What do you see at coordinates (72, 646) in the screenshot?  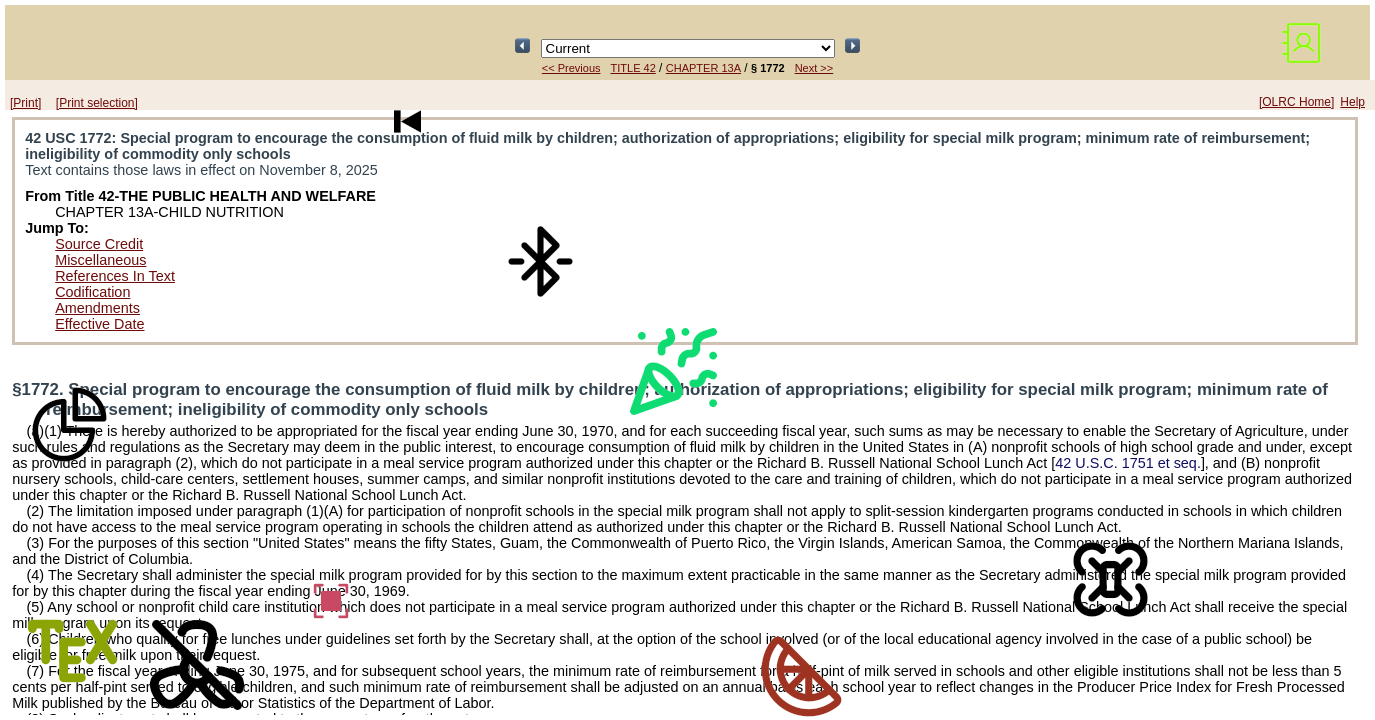 I see `format document using TeX typesetting` at bounding box center [72, 646].